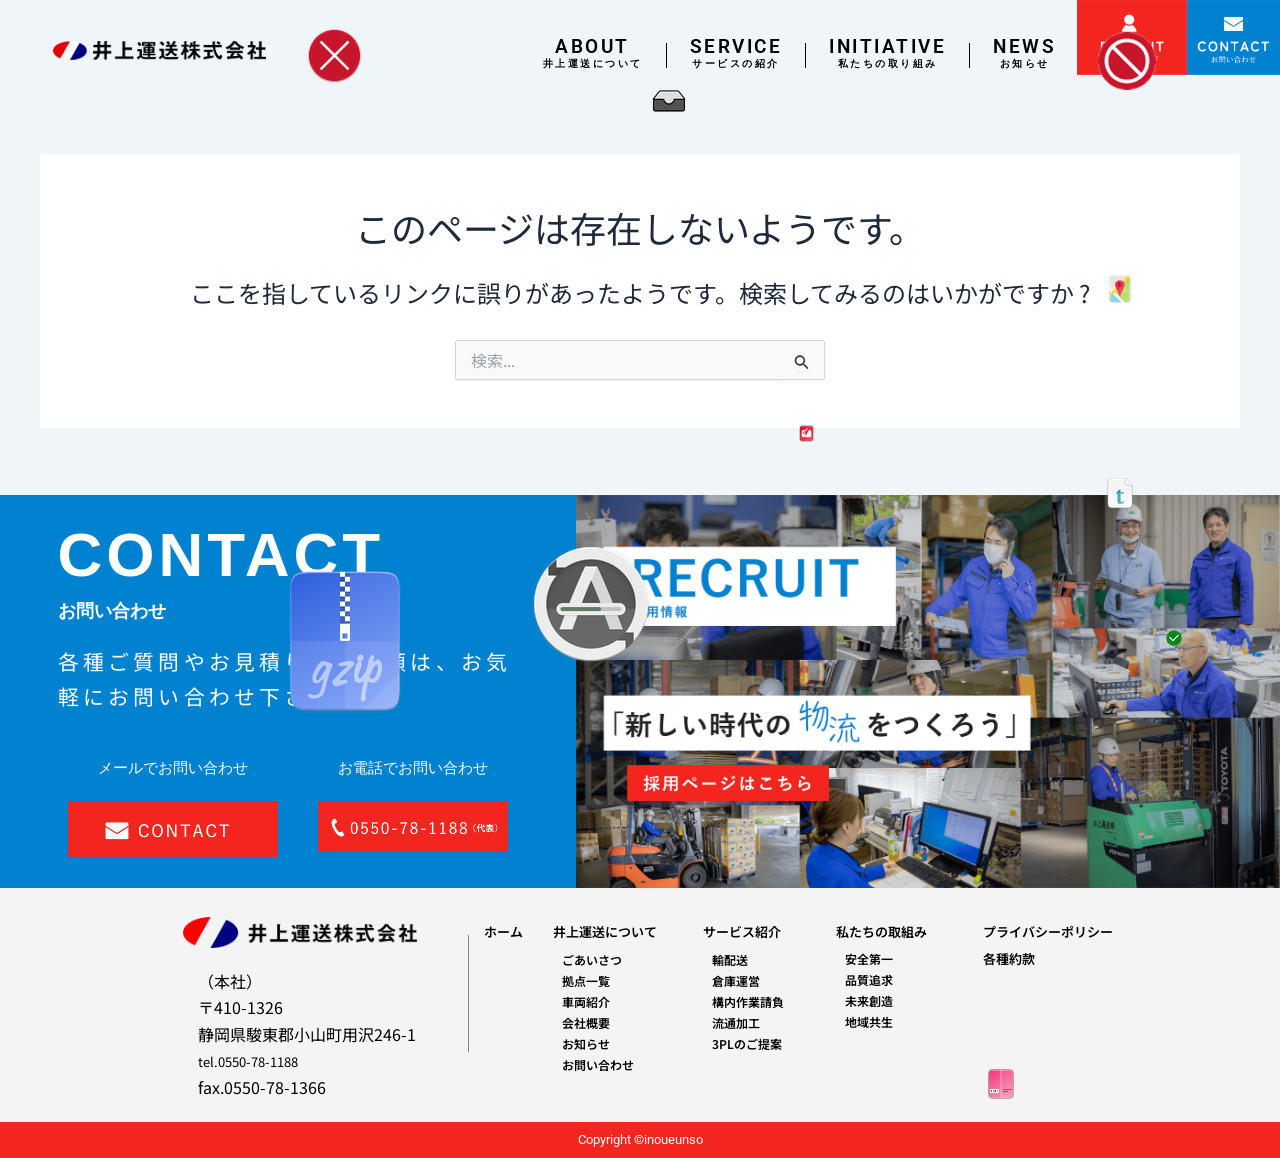 The image size is (1280, 1158). Describe the element at coordinates (334, 55) in the screenshot. I see `indicates a sync error with a shared file or folder` at that location.